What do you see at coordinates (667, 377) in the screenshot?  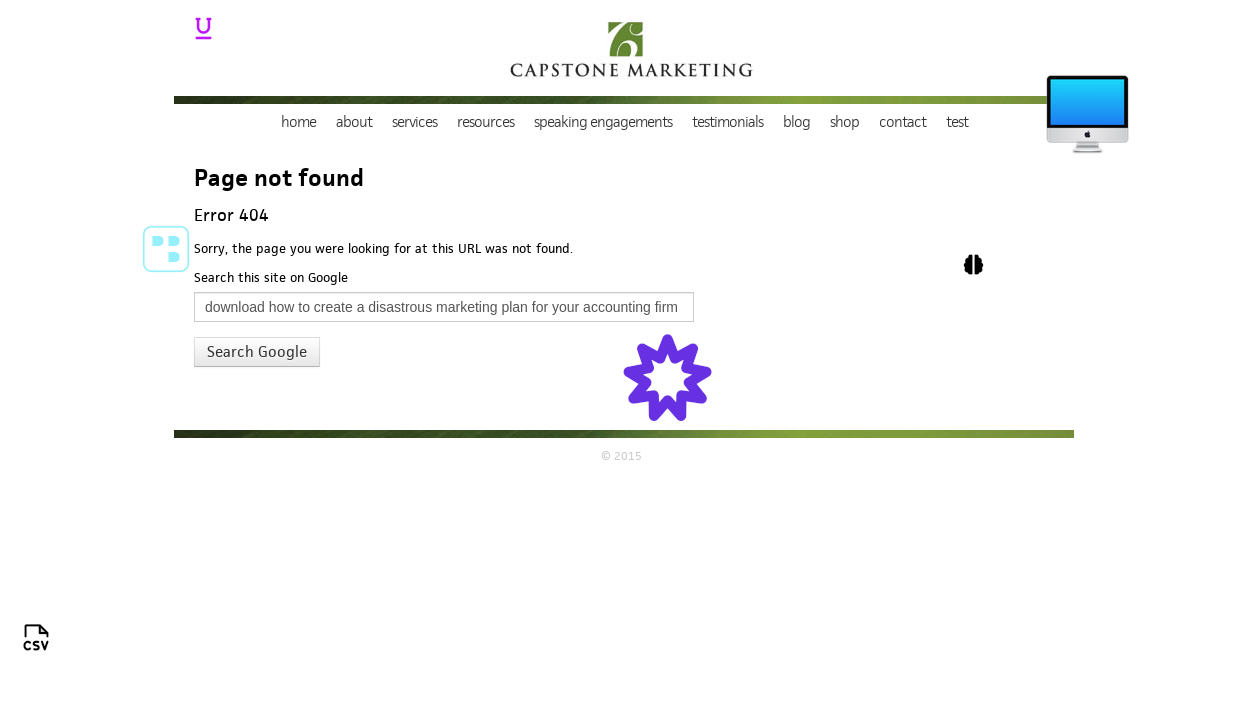 I see `represents the Bahá'í faith symbol` at bounding box center [667, 377].